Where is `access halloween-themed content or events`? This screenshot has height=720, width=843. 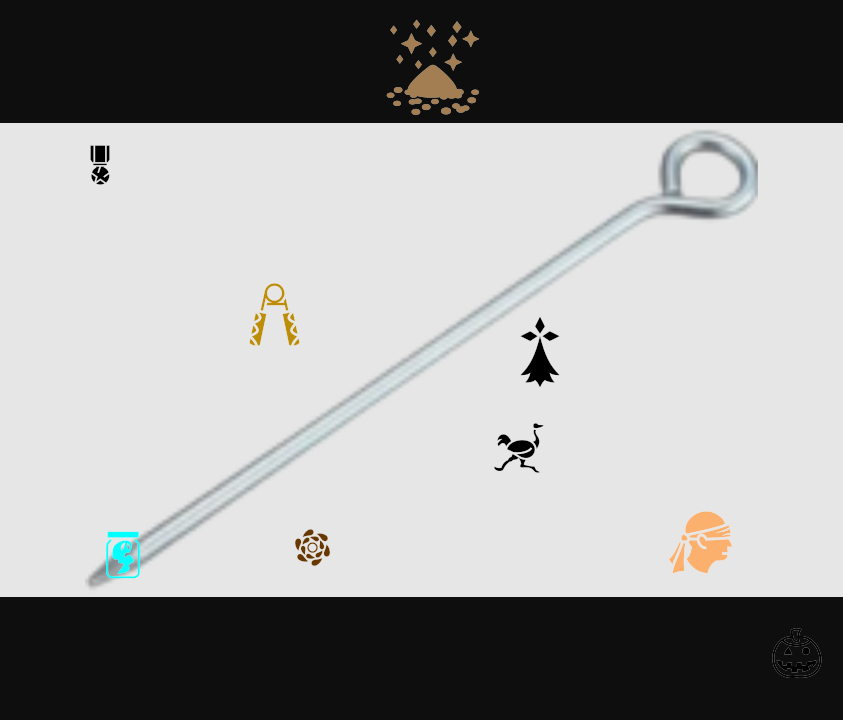
access halloween-themed content or events is located at coordinates (797, 653).